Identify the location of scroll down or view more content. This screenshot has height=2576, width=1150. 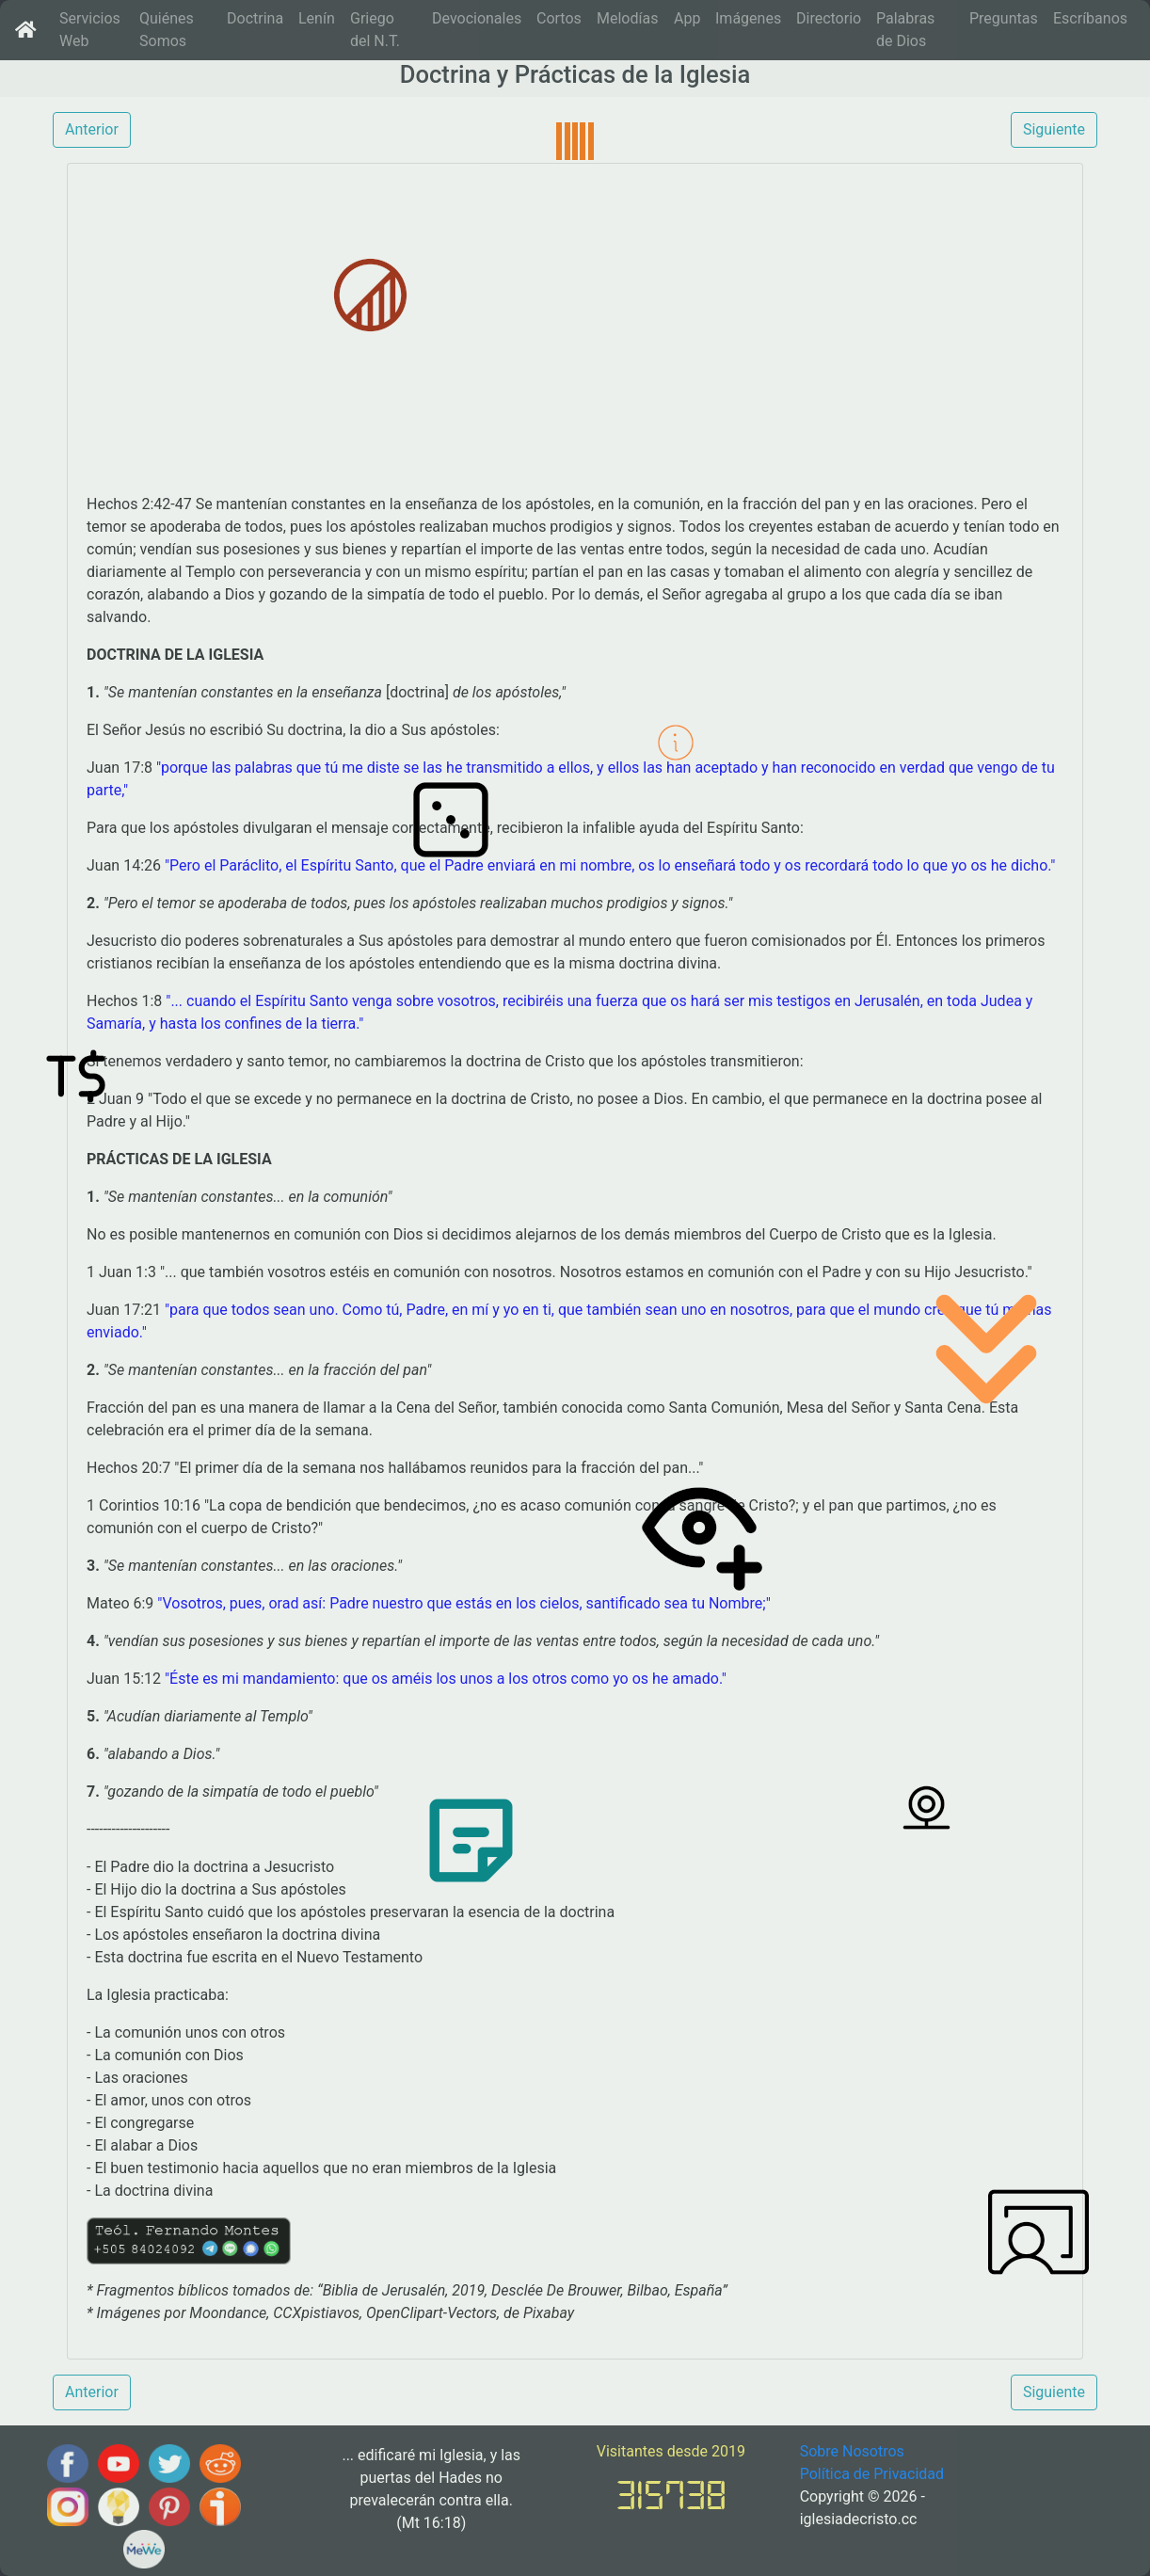
(986, 1345).